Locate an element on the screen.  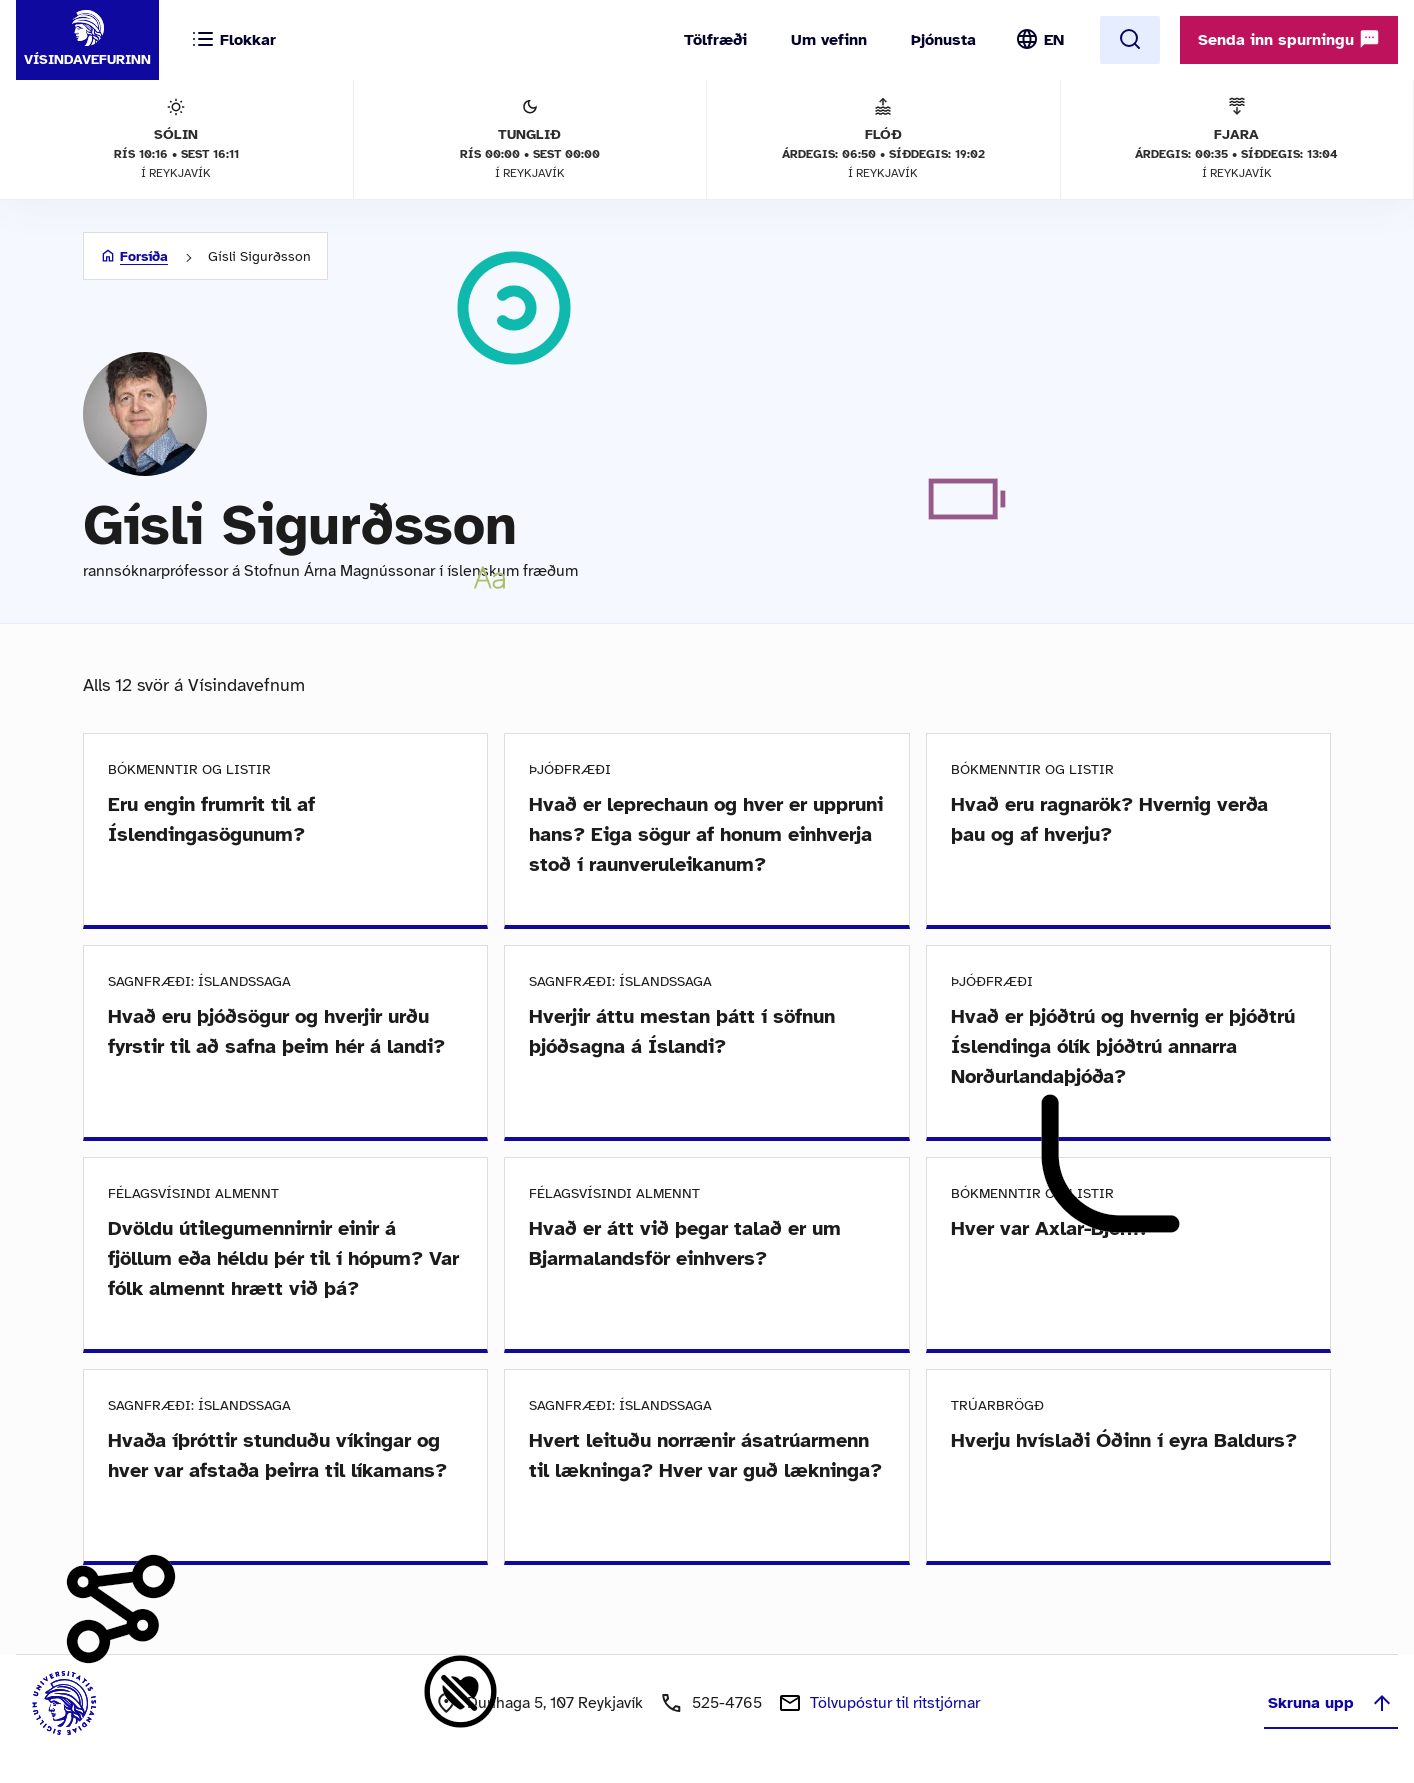
indicates battery is completely drained is located at coordinates (967, 499).